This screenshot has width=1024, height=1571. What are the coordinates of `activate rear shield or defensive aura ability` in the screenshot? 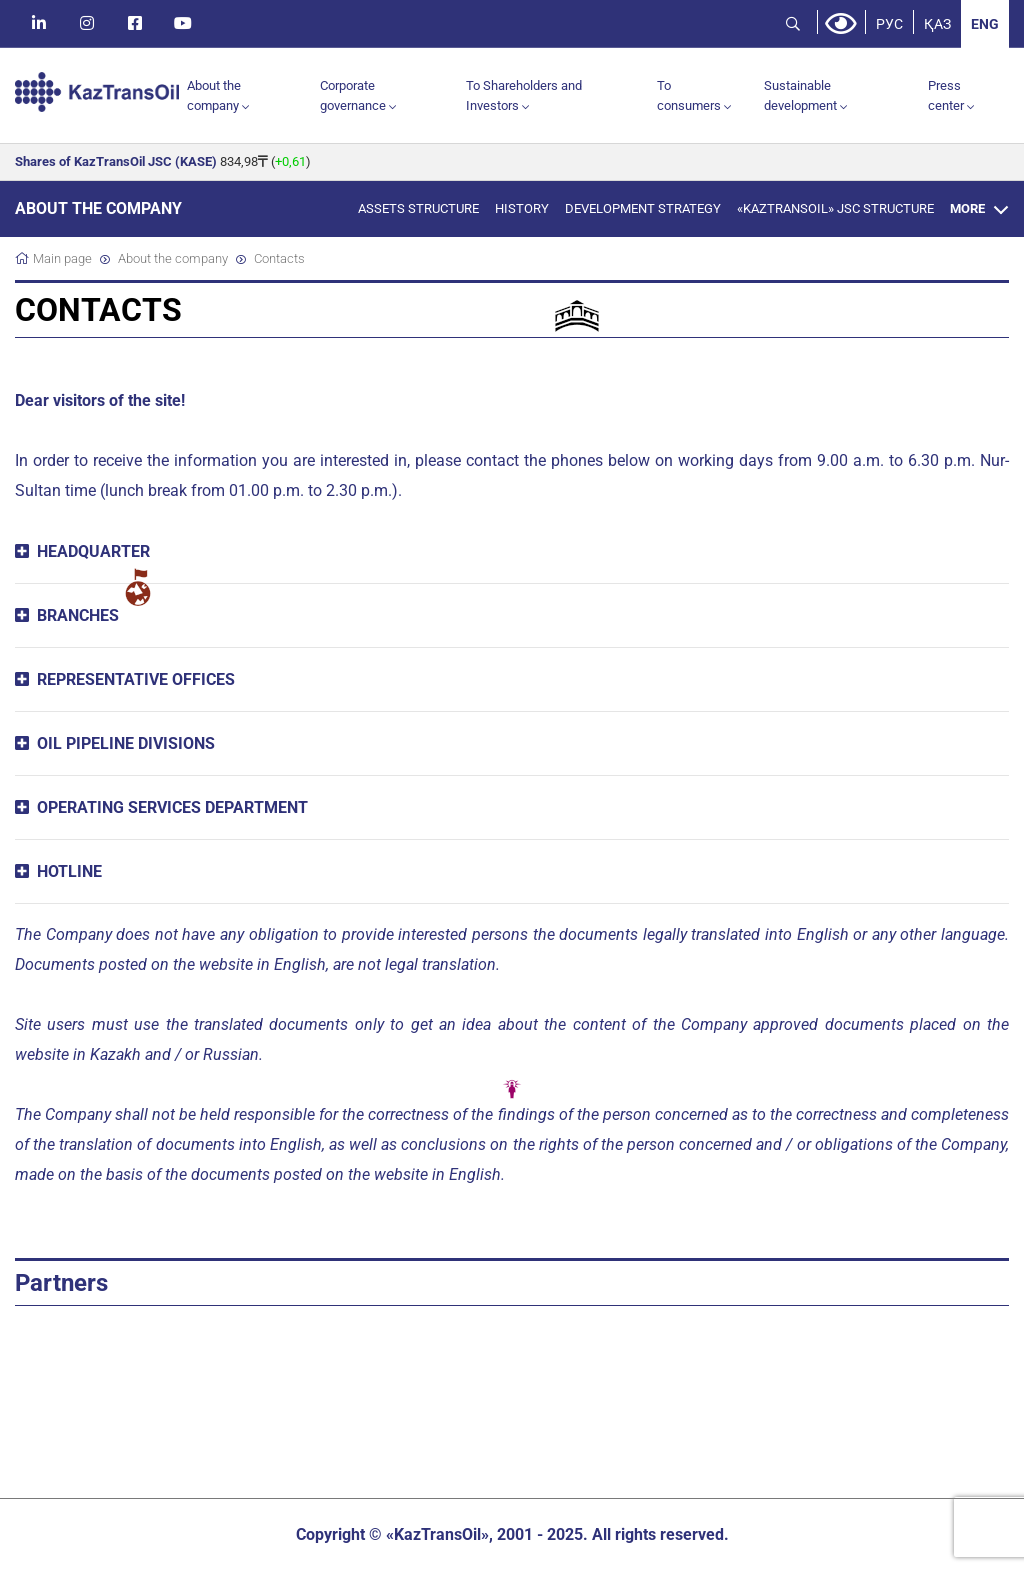 It's located at (512, 1089).